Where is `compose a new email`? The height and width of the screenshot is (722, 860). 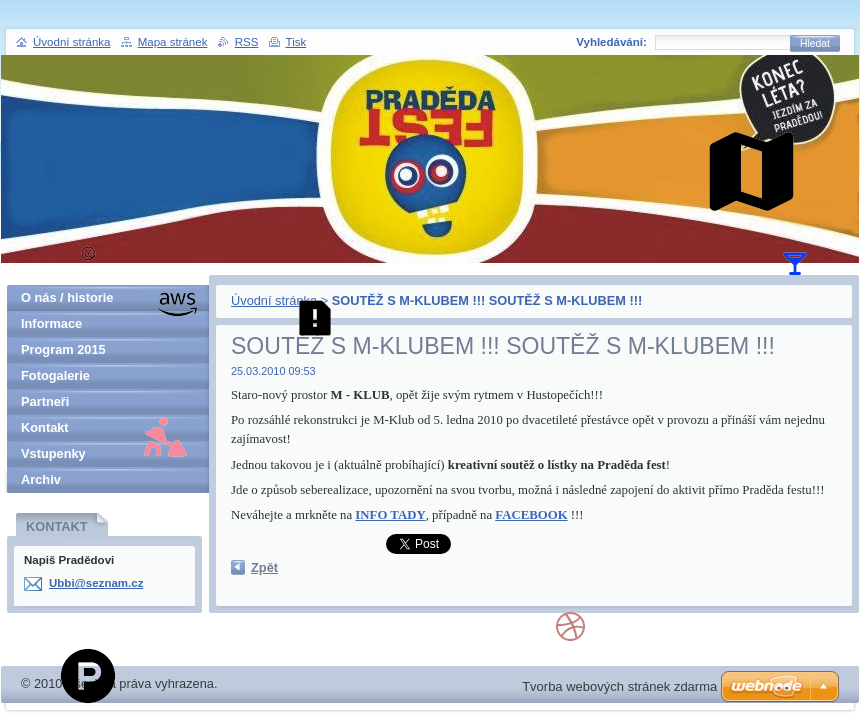
compose a new email is located at coordinates (88, 253).